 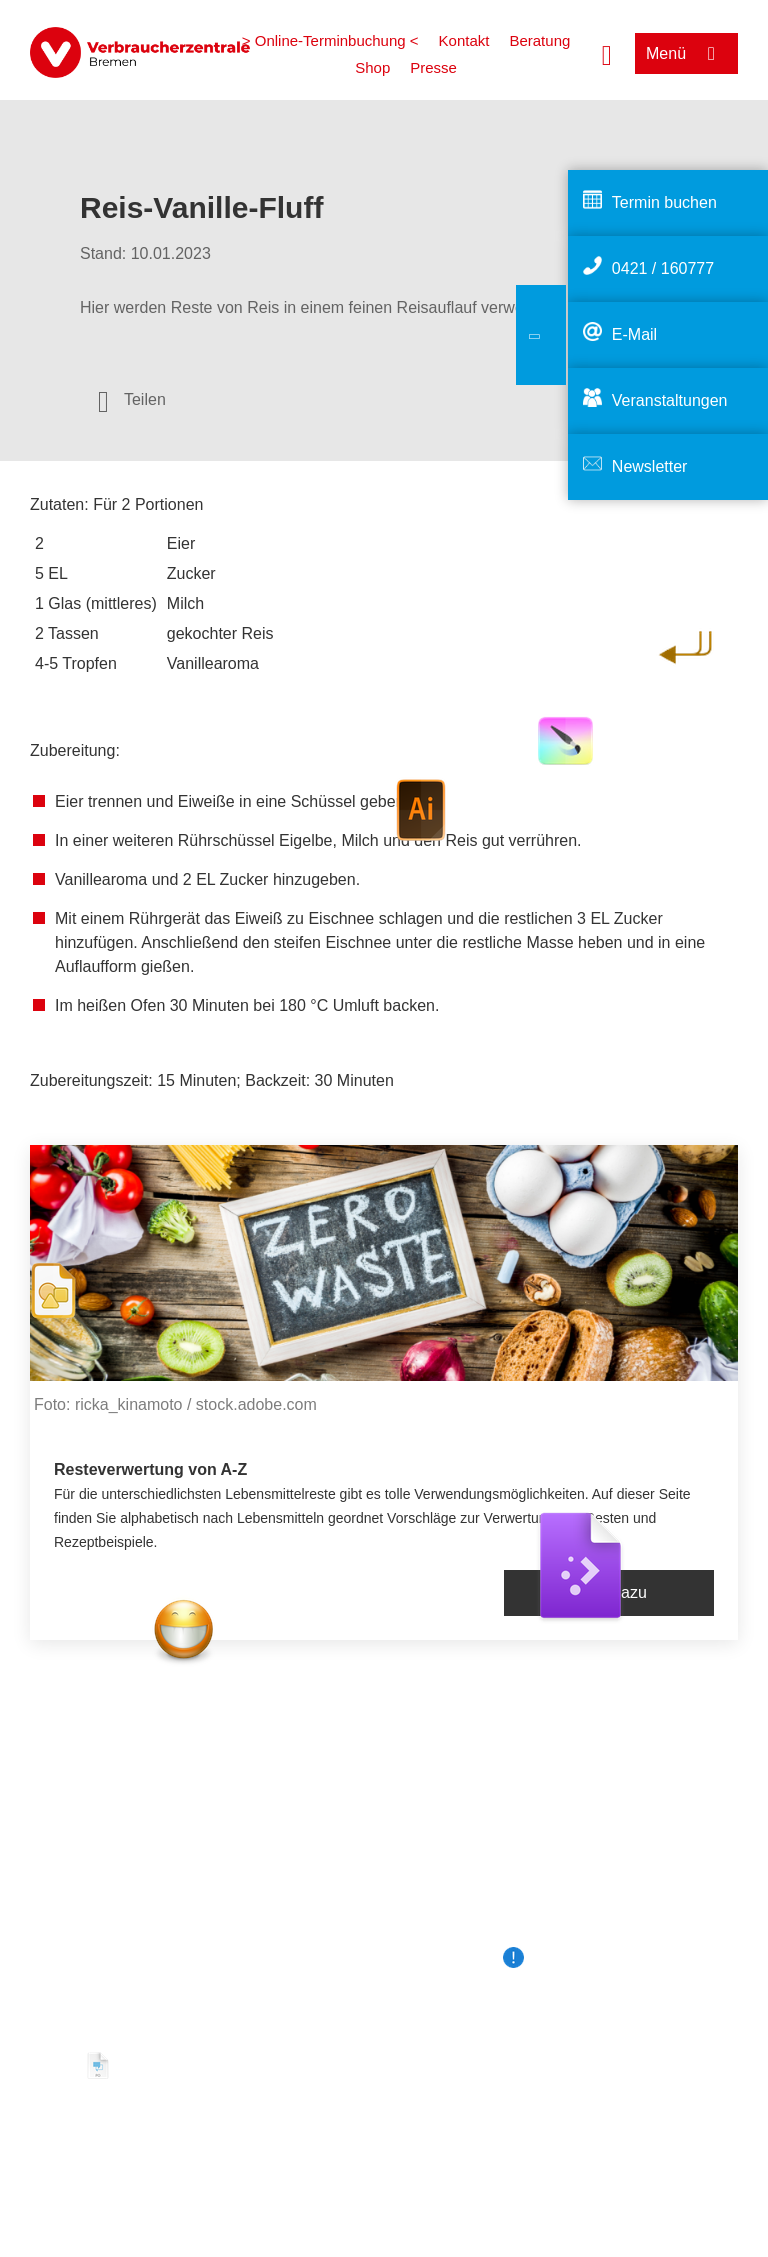 I want to click on open an Adobe Illustrator file, so click(x=421, y=810).